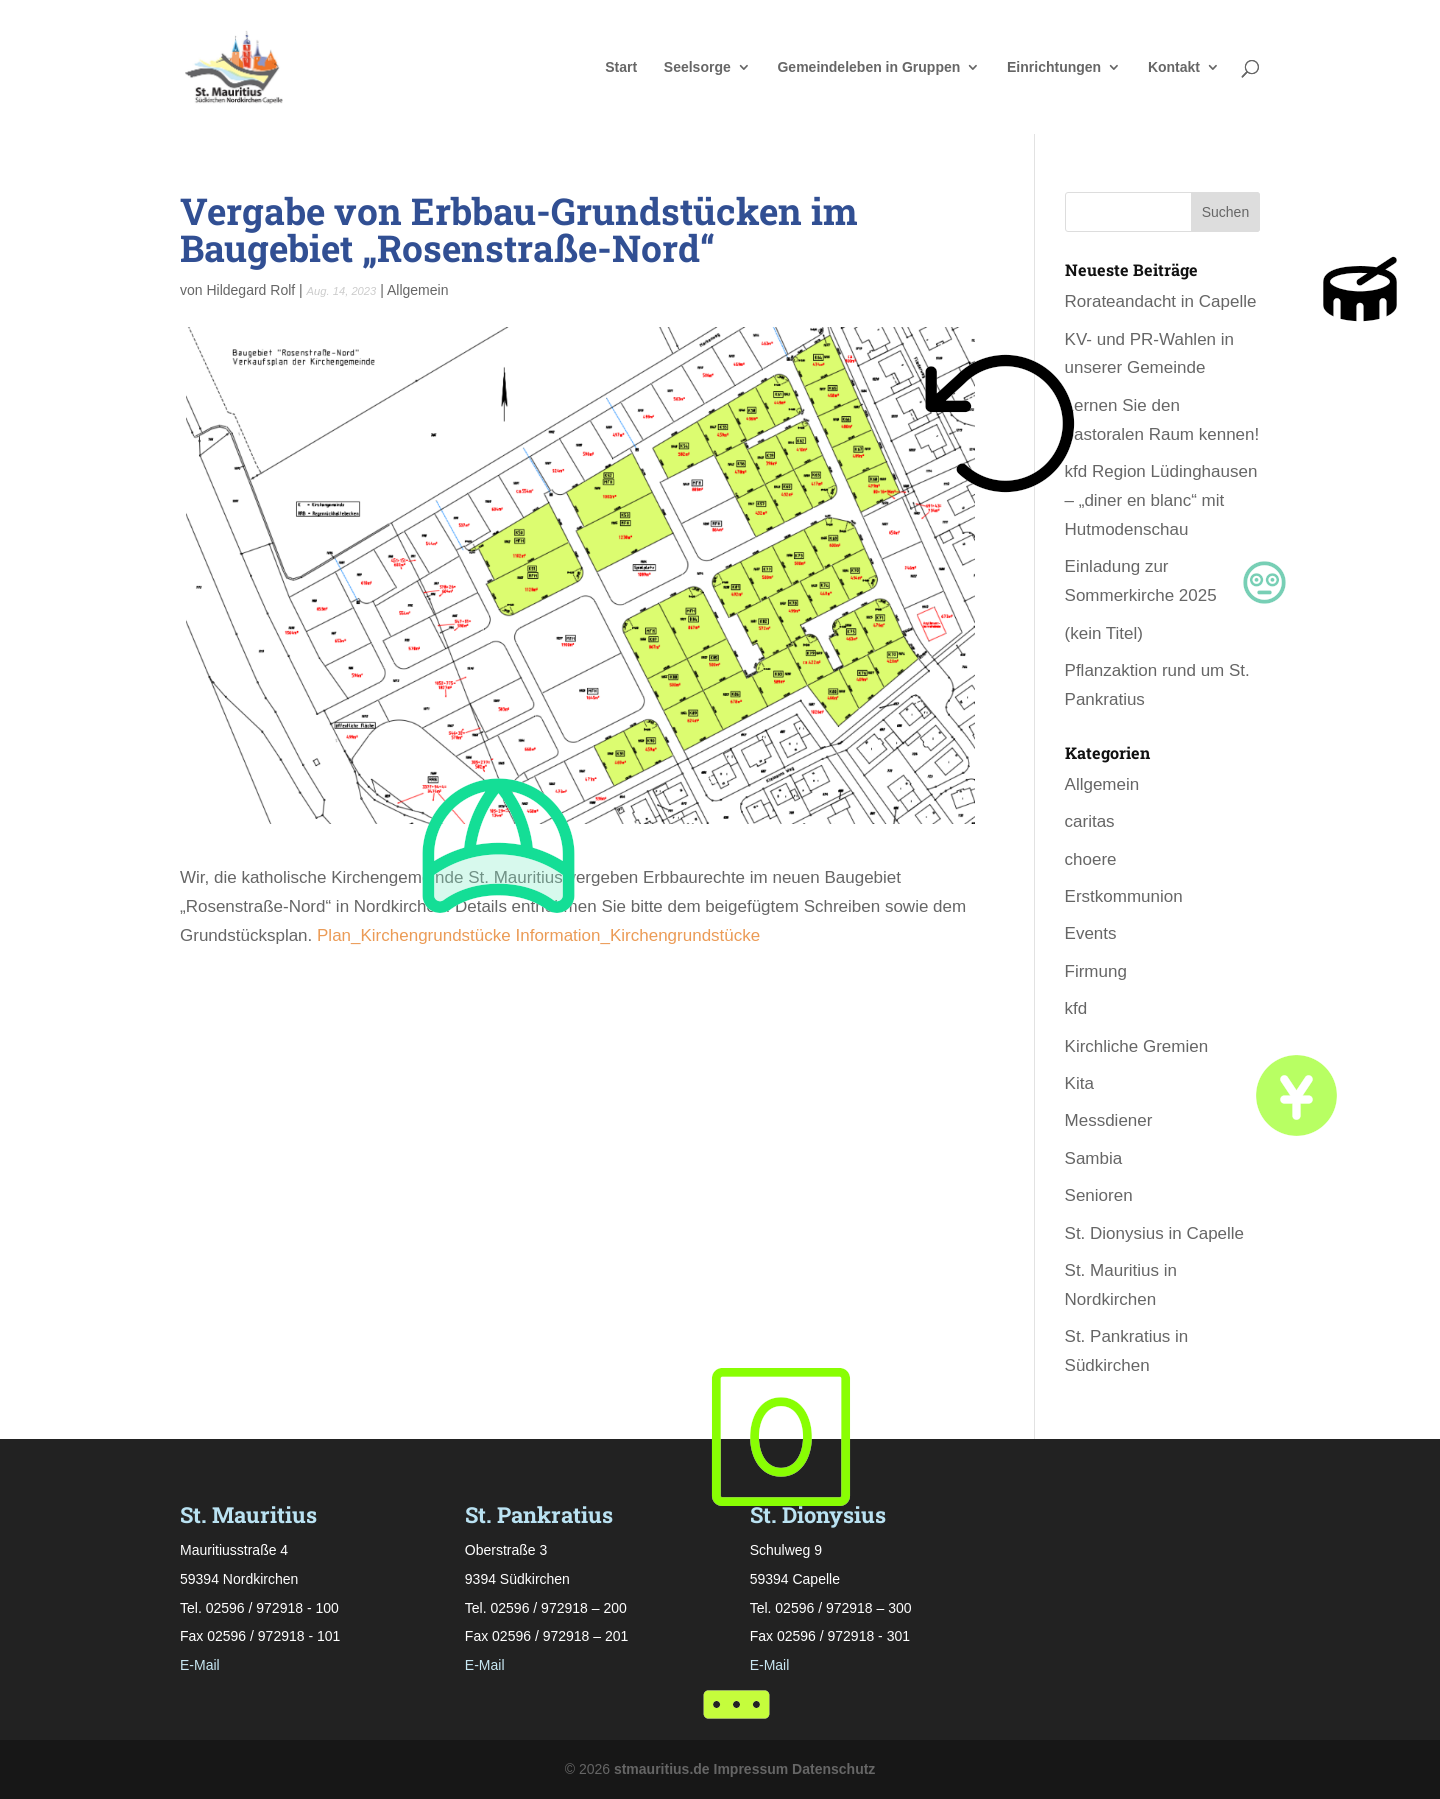 Image resolution: width=1440 pixels, height=1799 pixels. I want to click on view balance in chinese yuan, so click(1296, 1095).